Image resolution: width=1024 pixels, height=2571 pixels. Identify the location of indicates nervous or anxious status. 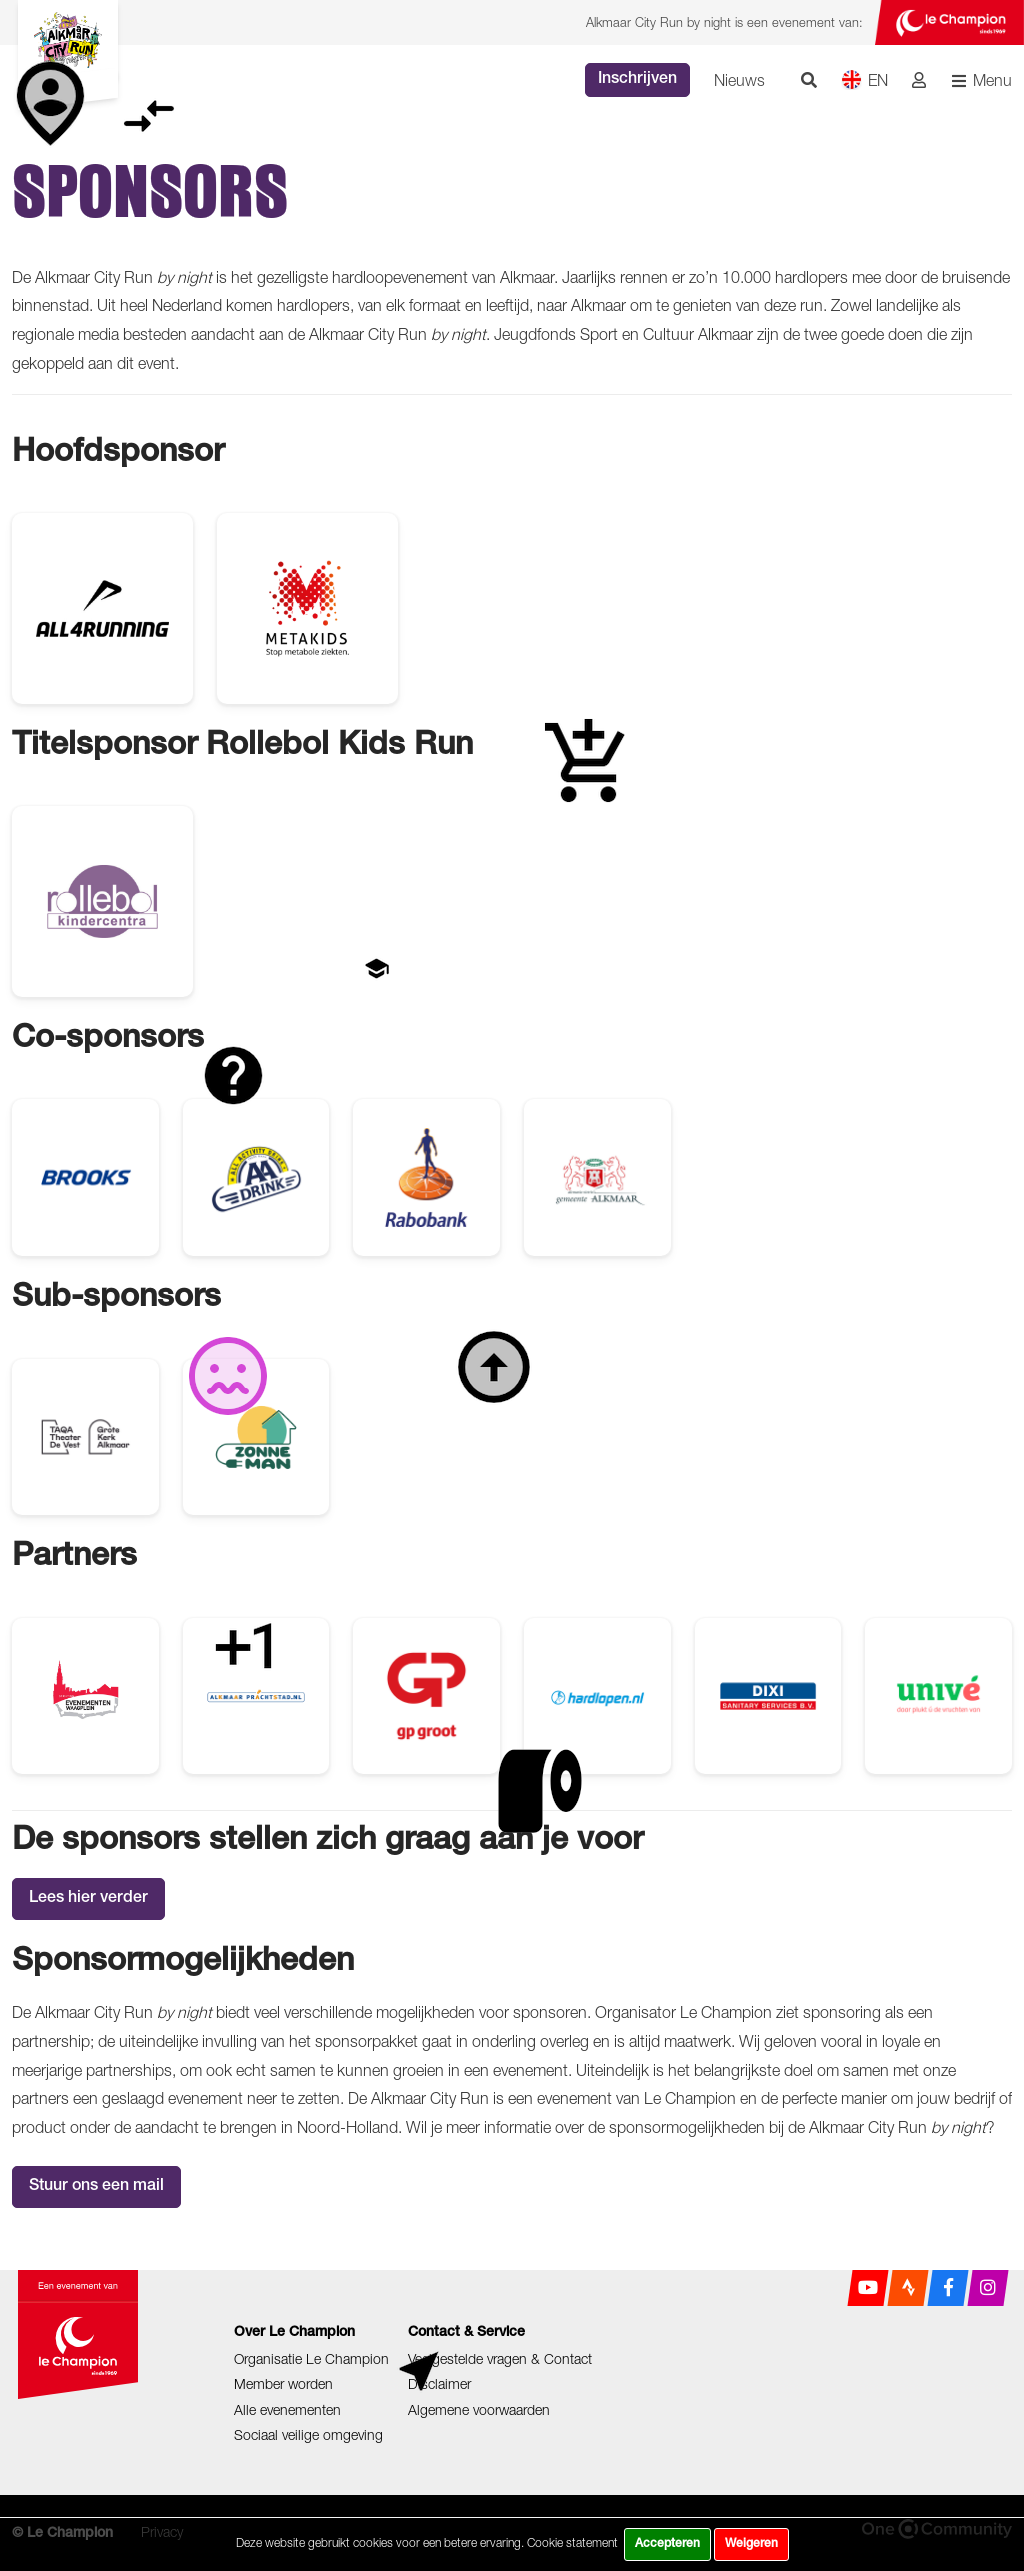
(228, 1376).